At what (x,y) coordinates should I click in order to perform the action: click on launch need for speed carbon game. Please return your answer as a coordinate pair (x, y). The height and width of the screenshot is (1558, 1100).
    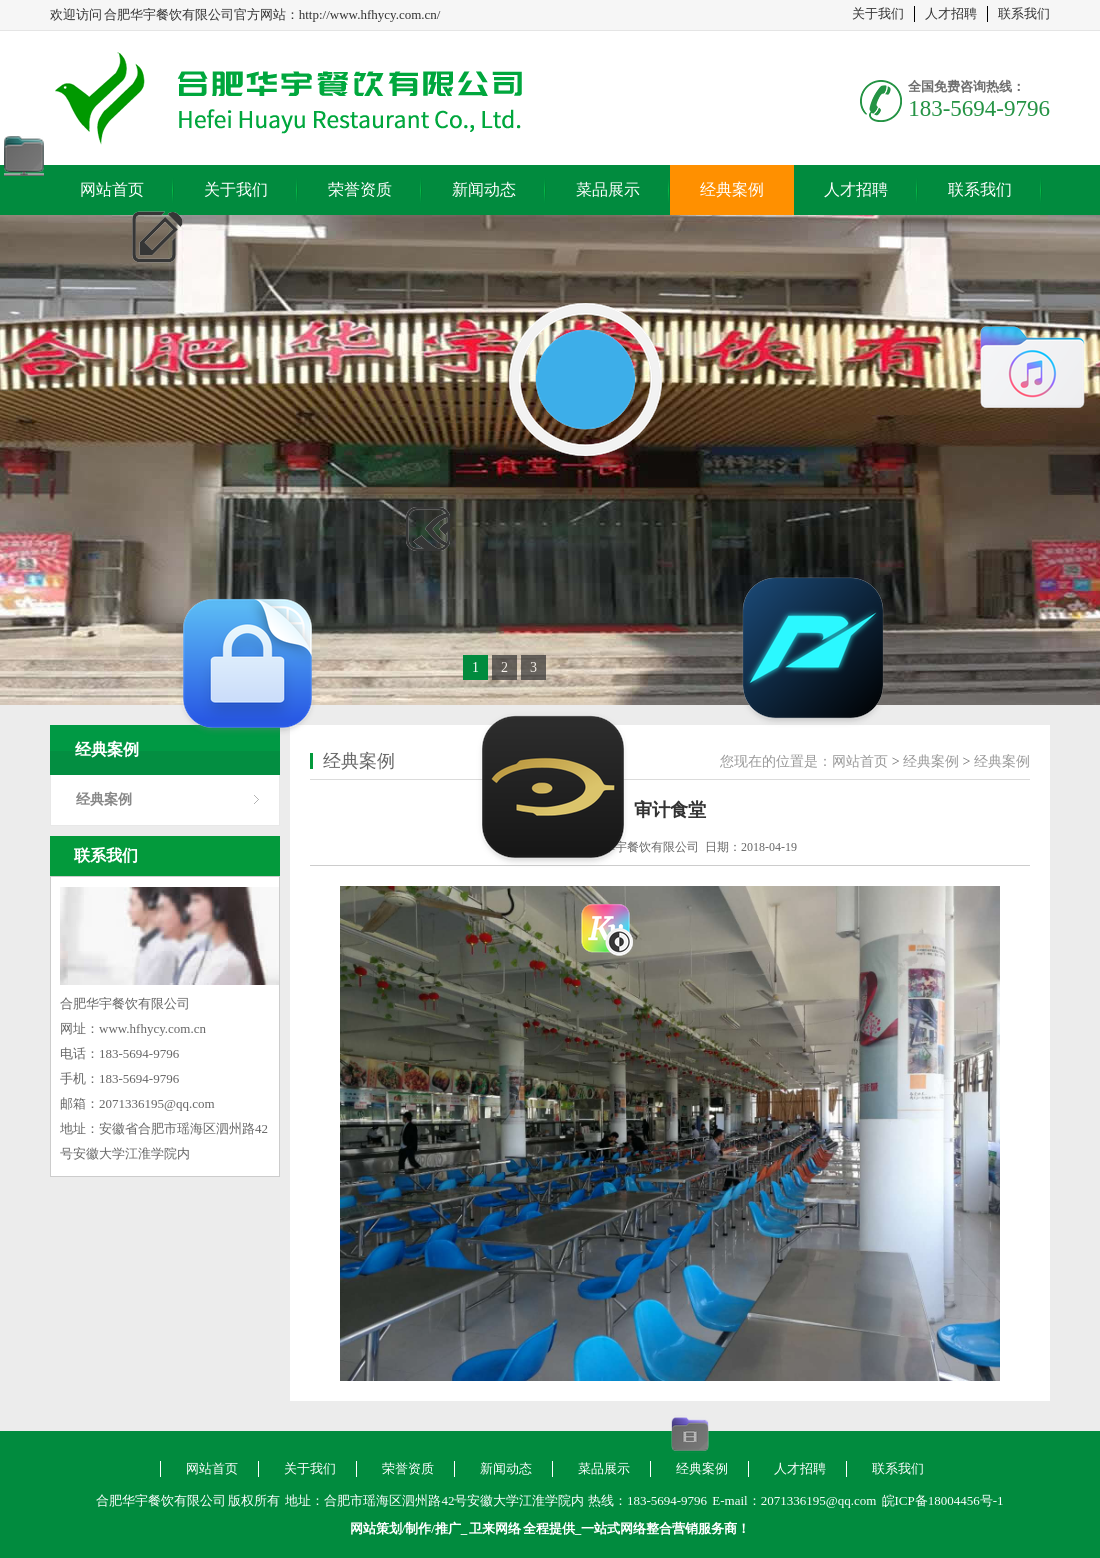
    Looking at the image, I should click on (813, 648).